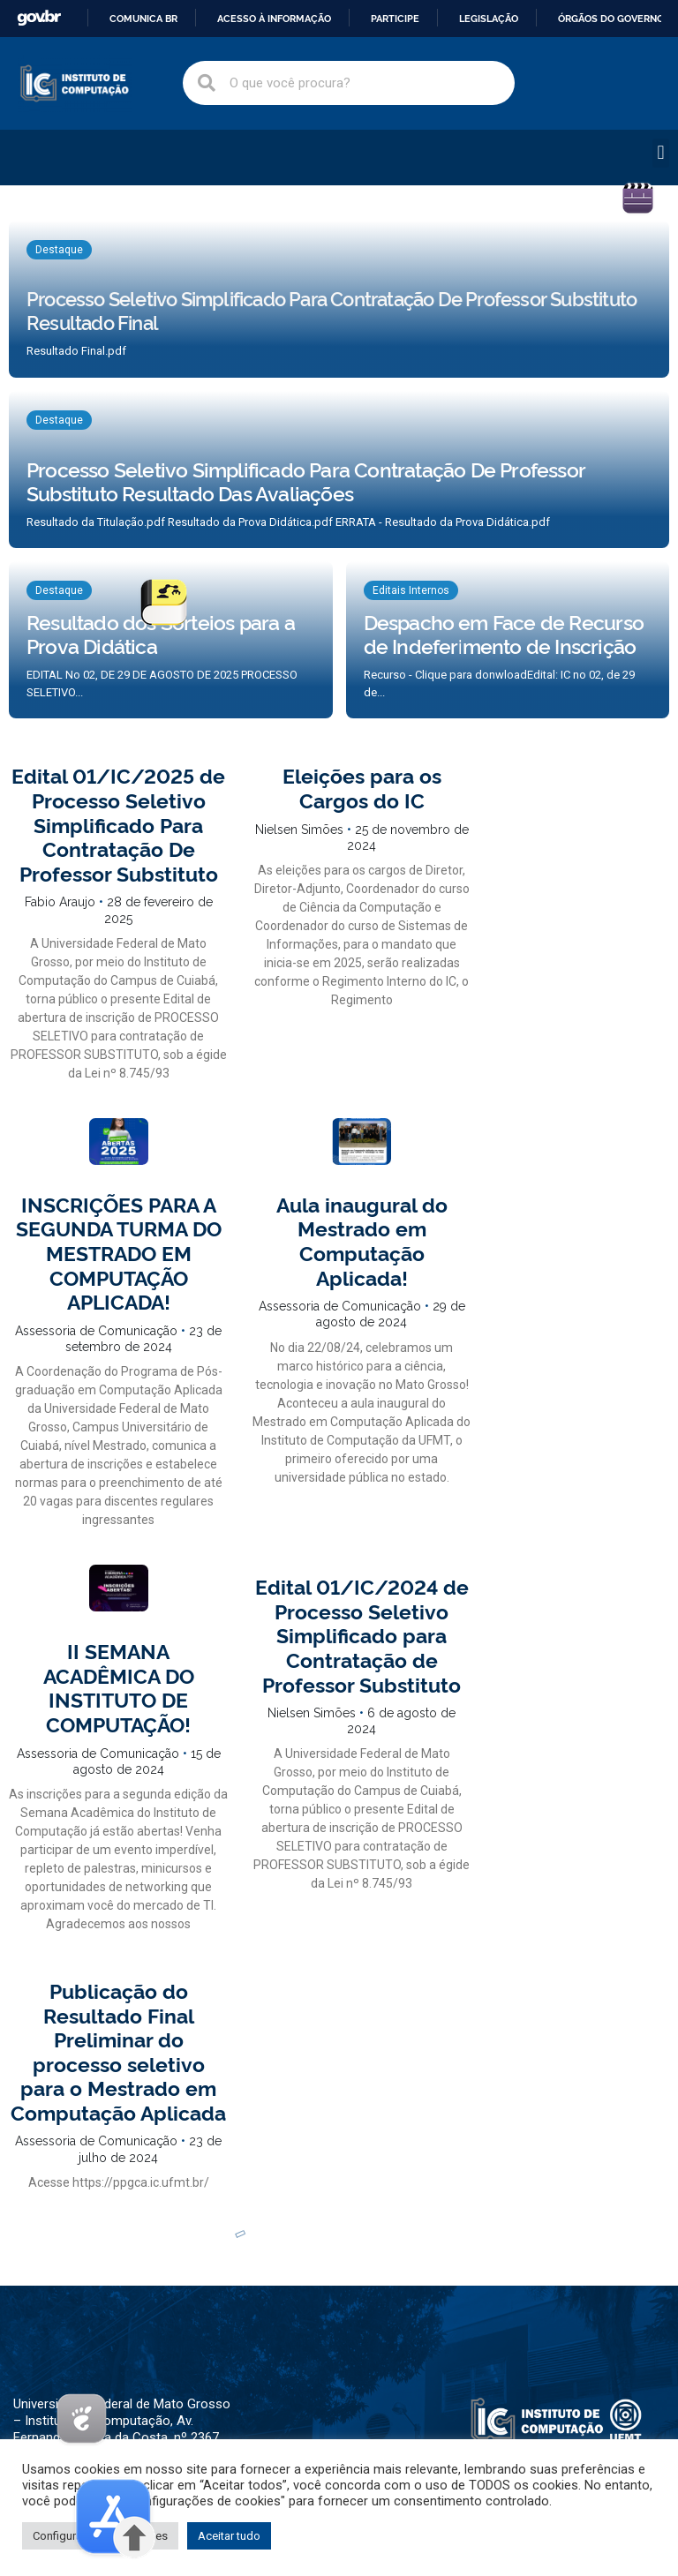  What do you see at coordinates (163, 602) in the screenshot?
I see `open the manuals app` at bounding box center [163, 602].